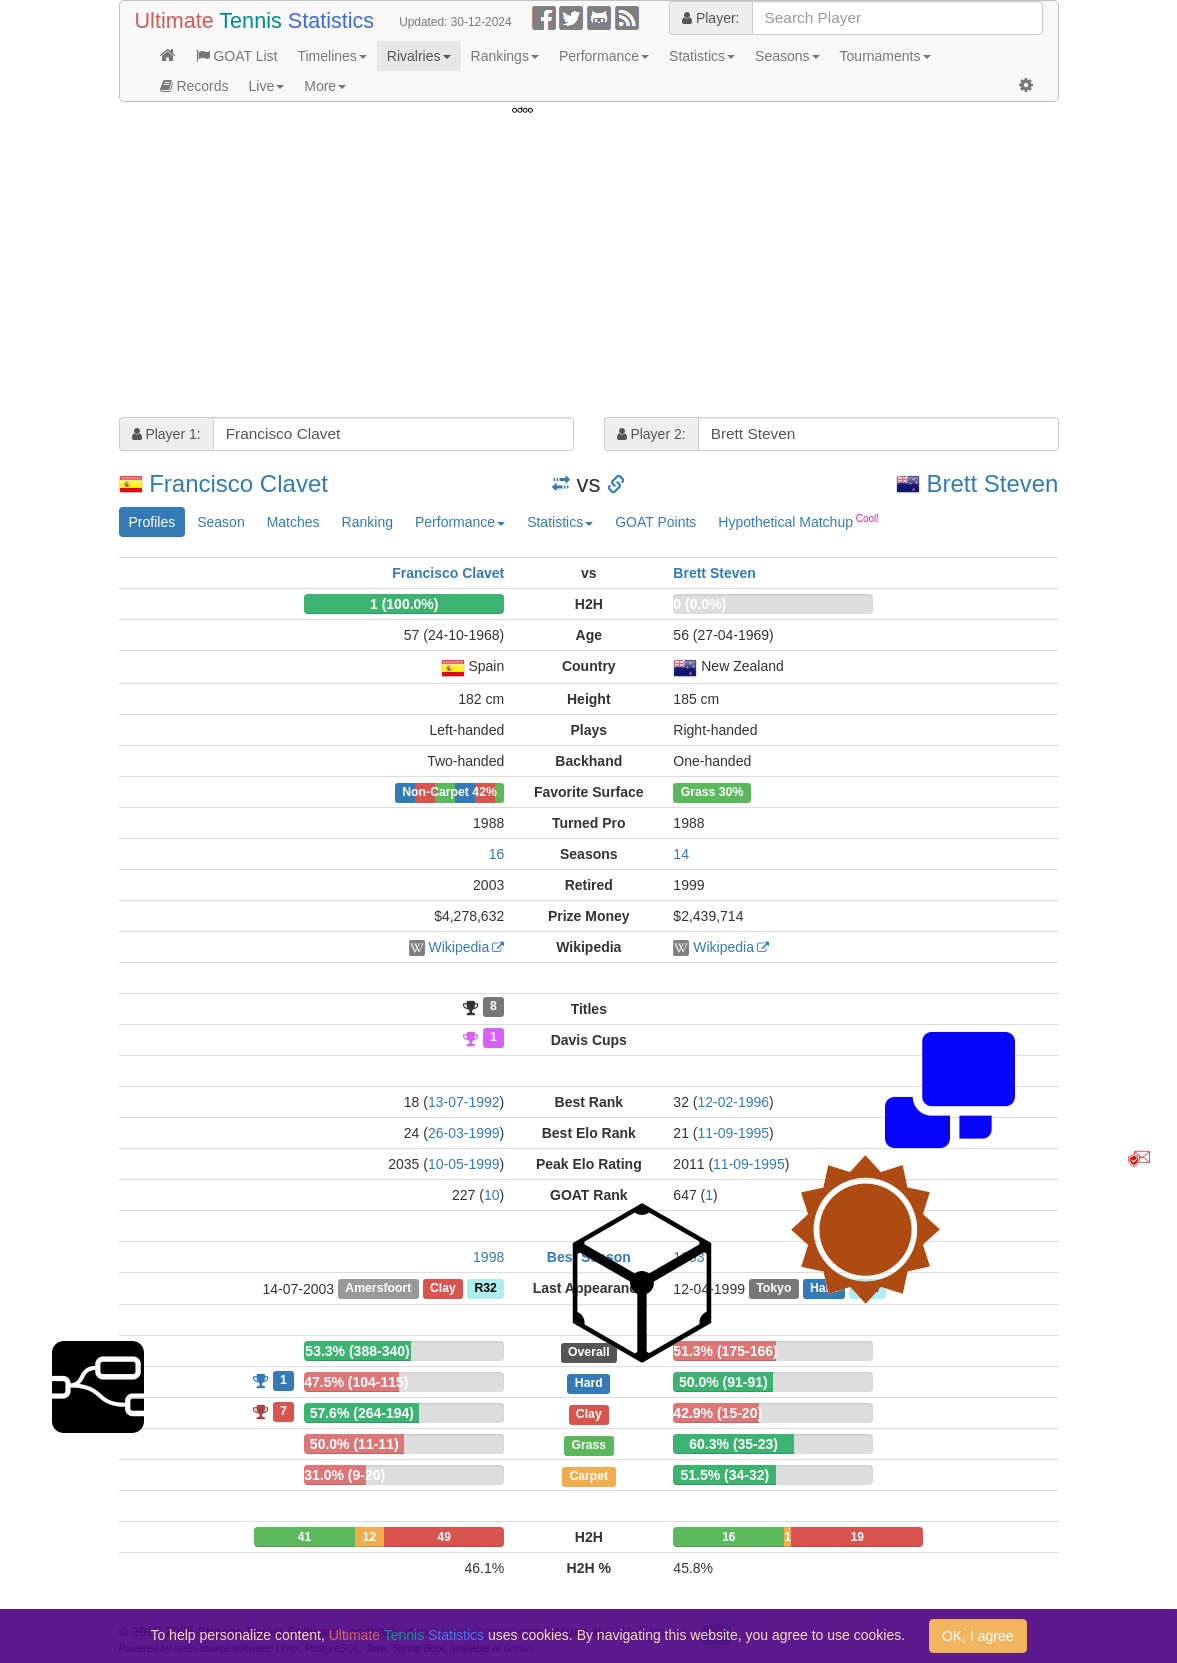  What do you see at coordinates (98, 1387) in the screenshot?
I see `open Node-RED flow editor` at bounding box center [98, 1387].